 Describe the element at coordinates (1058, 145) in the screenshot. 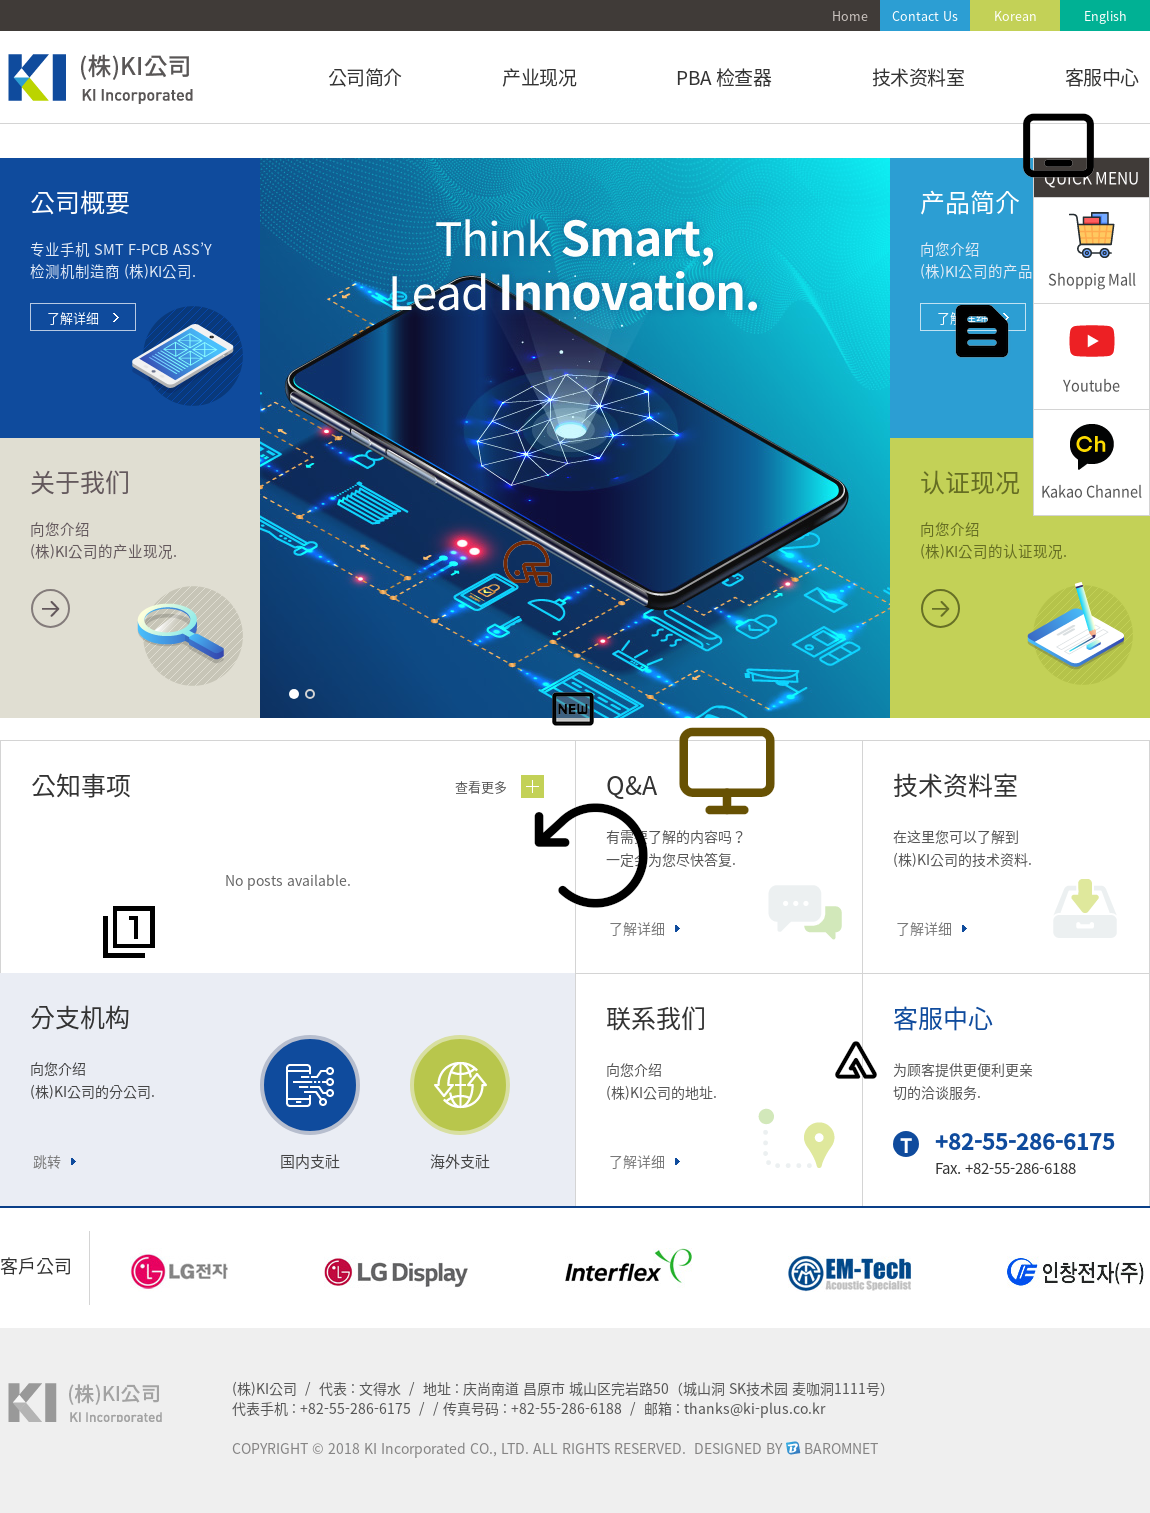

I see `switch to landscape mode` at that location.